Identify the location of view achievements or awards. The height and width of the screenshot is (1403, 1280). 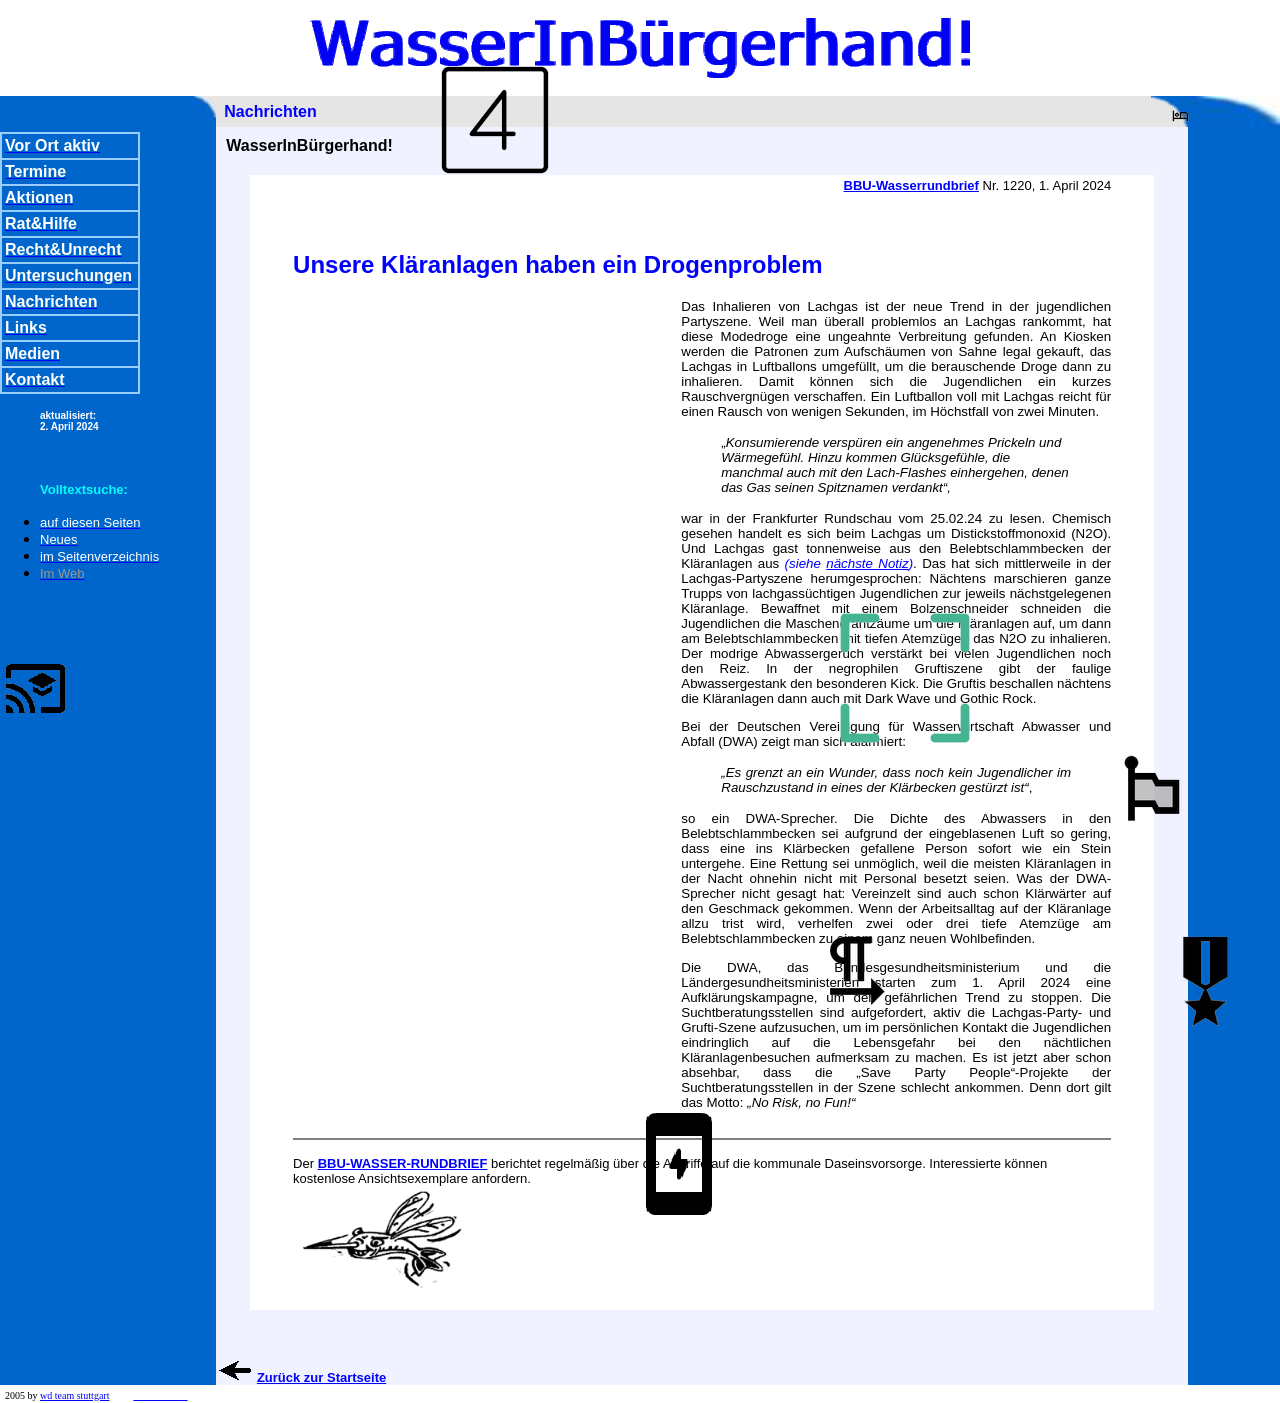
(1205, 981).